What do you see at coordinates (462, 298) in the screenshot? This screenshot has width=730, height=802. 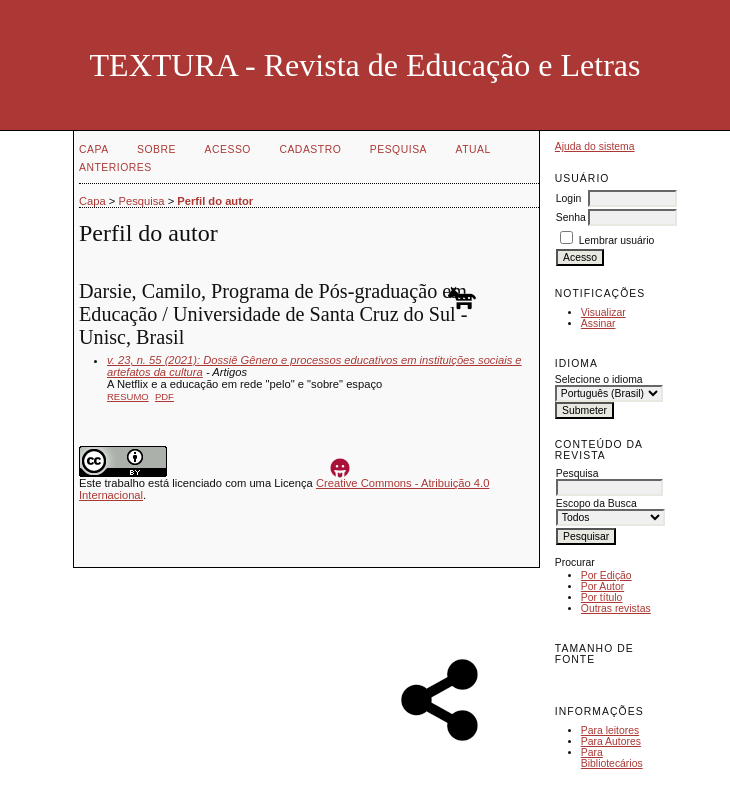 I see `represents the Democratic Party affiliation` at bounding box center [462, 298].